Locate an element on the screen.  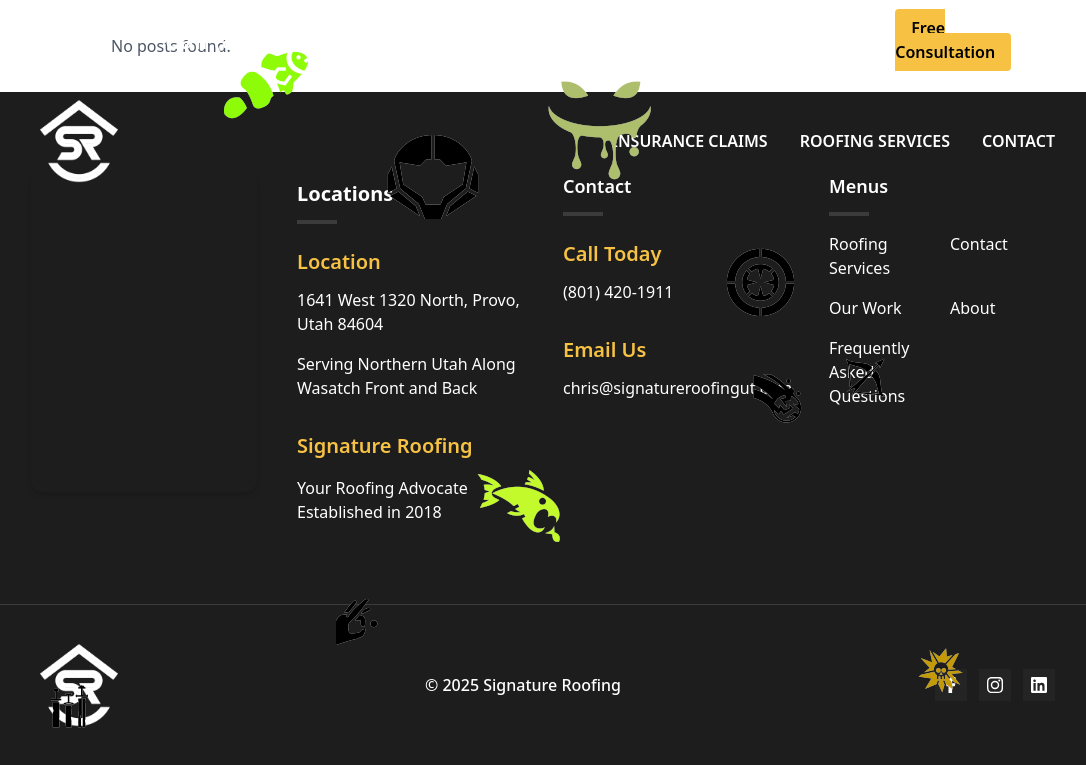
indicates an unstable or volatile attack in-game is located at coordinates (777, 398).